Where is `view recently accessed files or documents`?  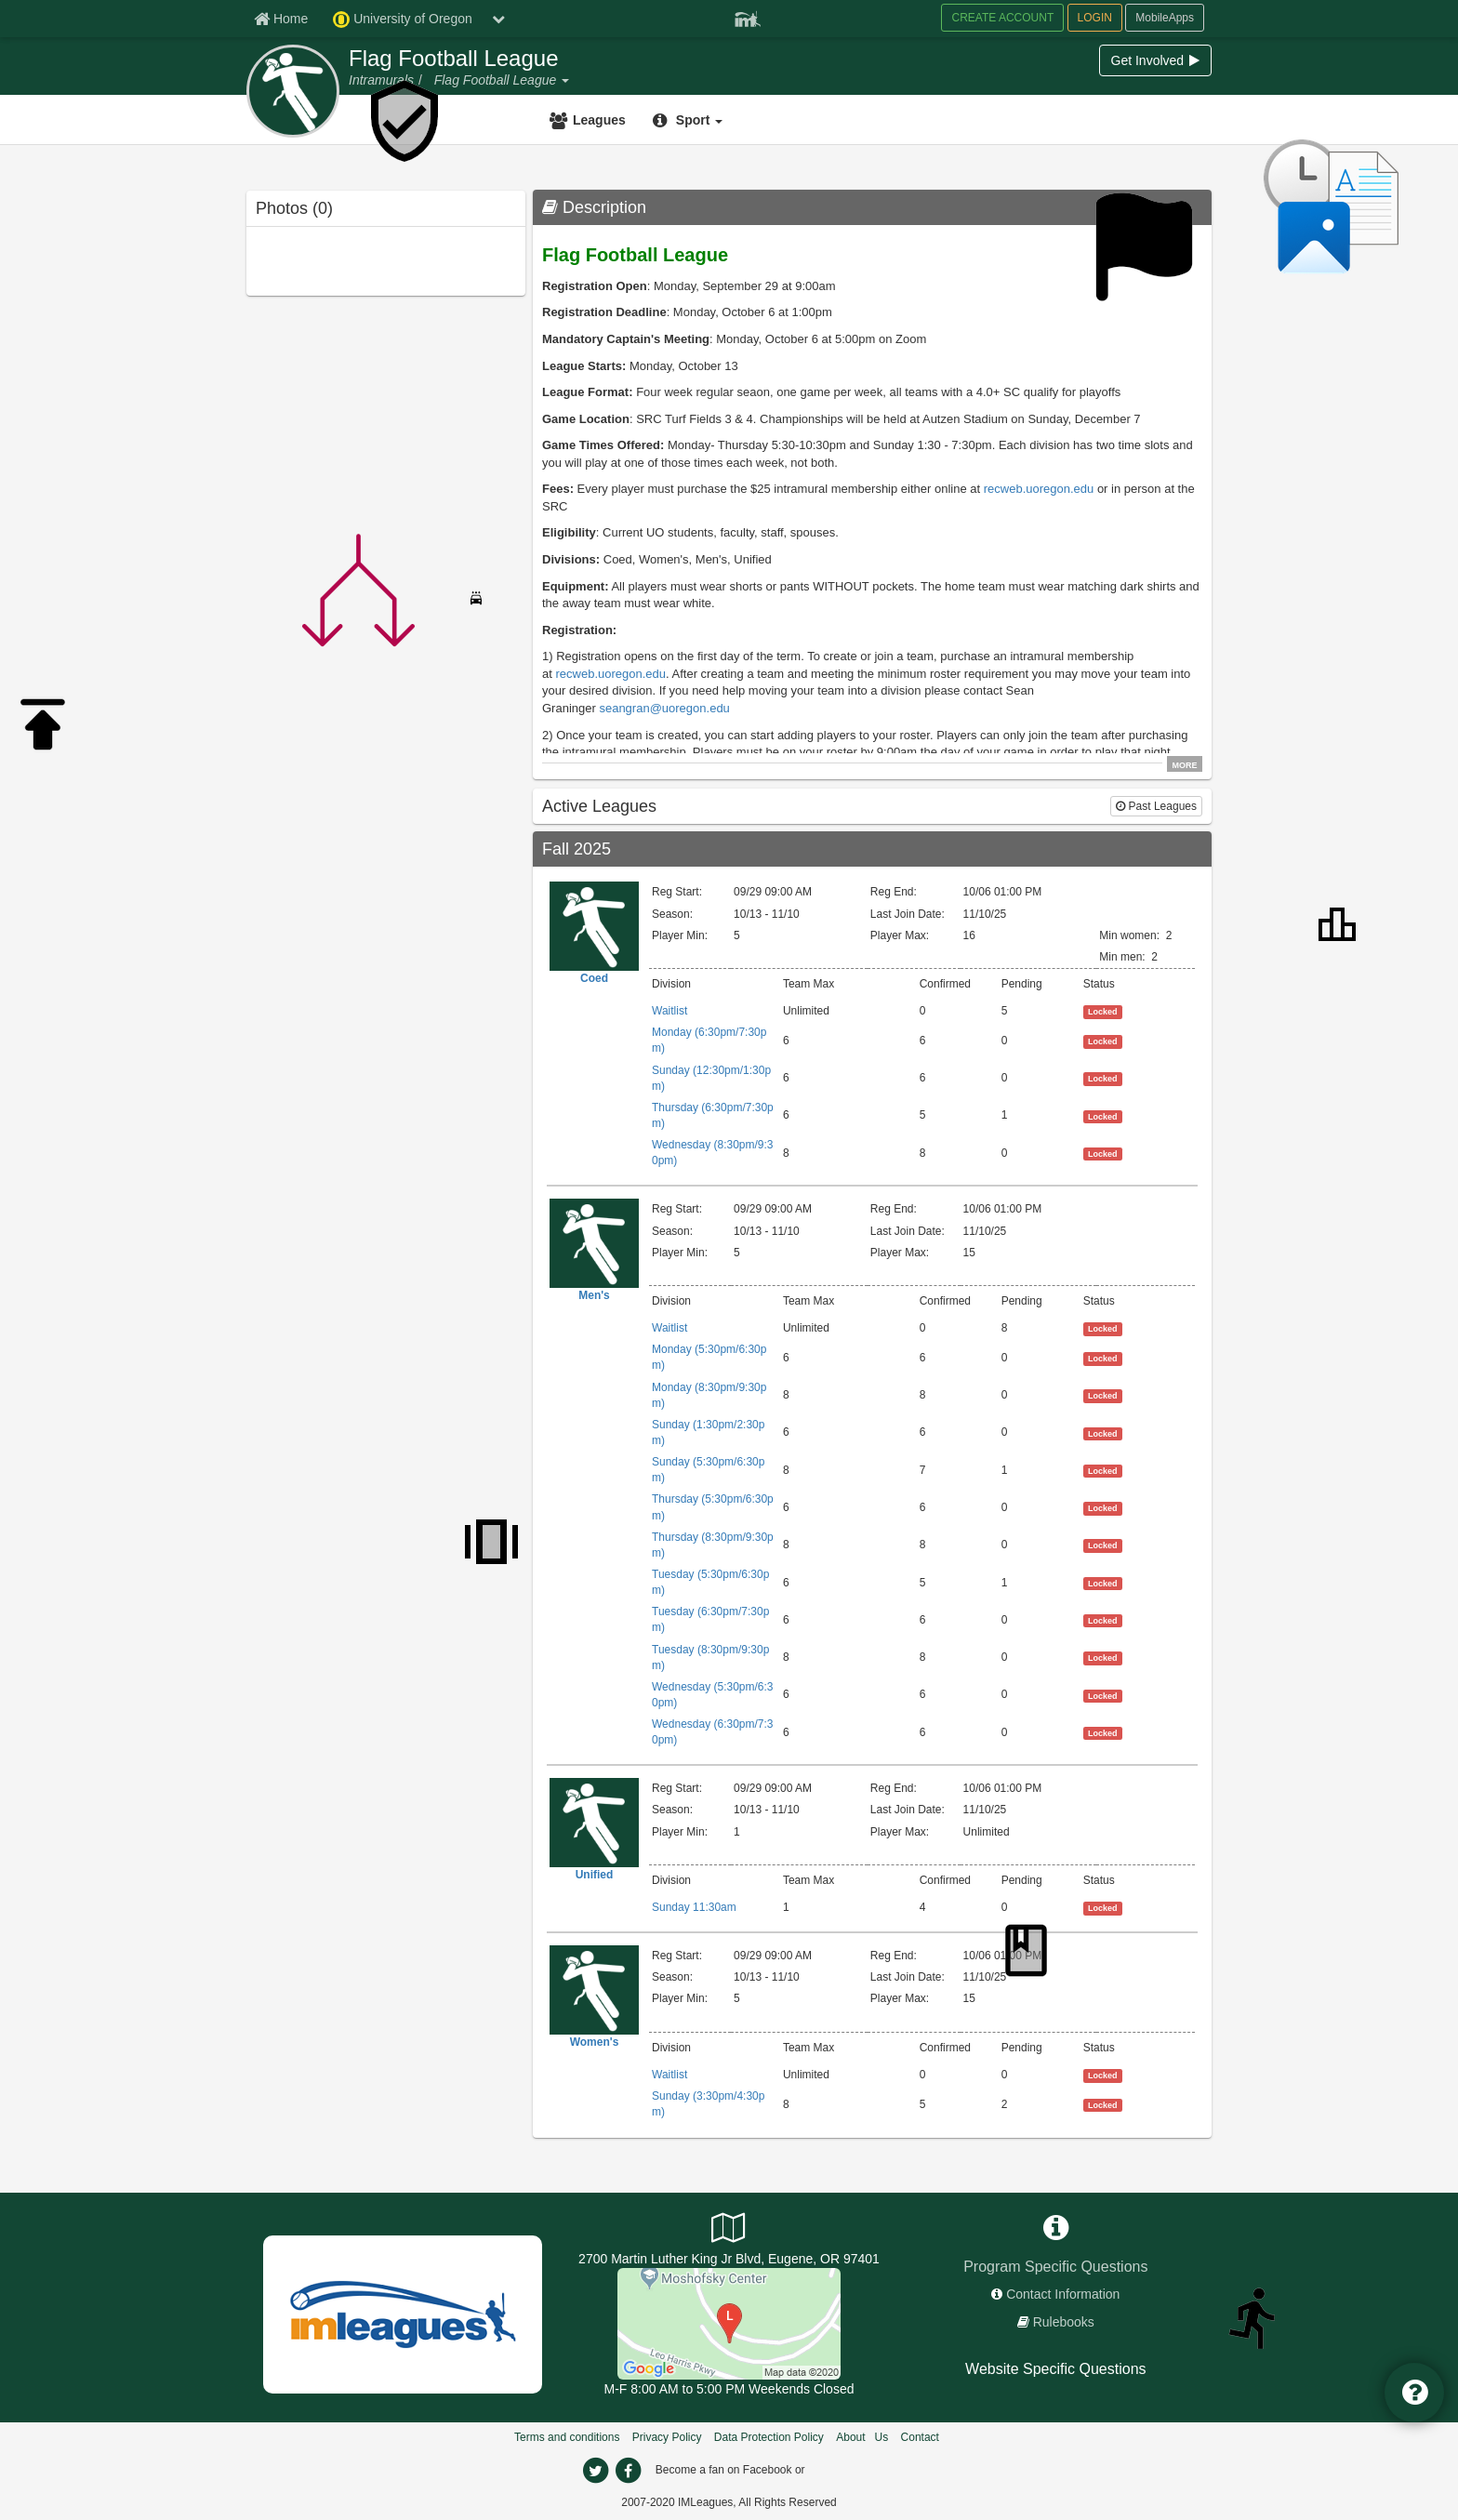 view recently accessed files or documents is located at coordinates (1330, 206).